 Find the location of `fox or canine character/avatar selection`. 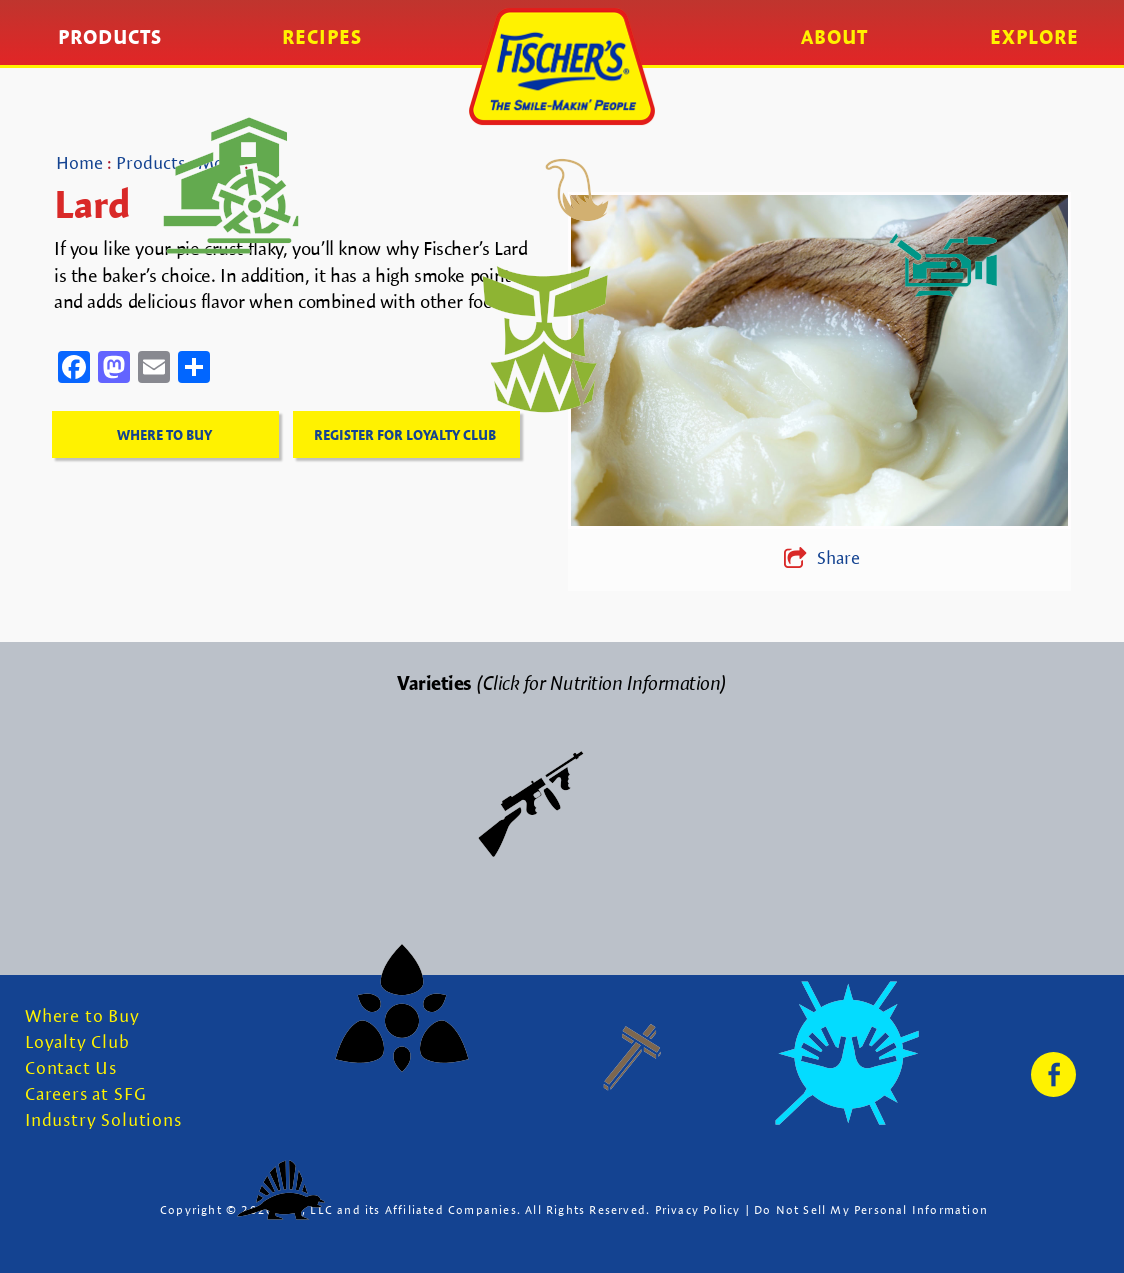

fox or canine character/avatar selection is located at coordinates (577, 190).